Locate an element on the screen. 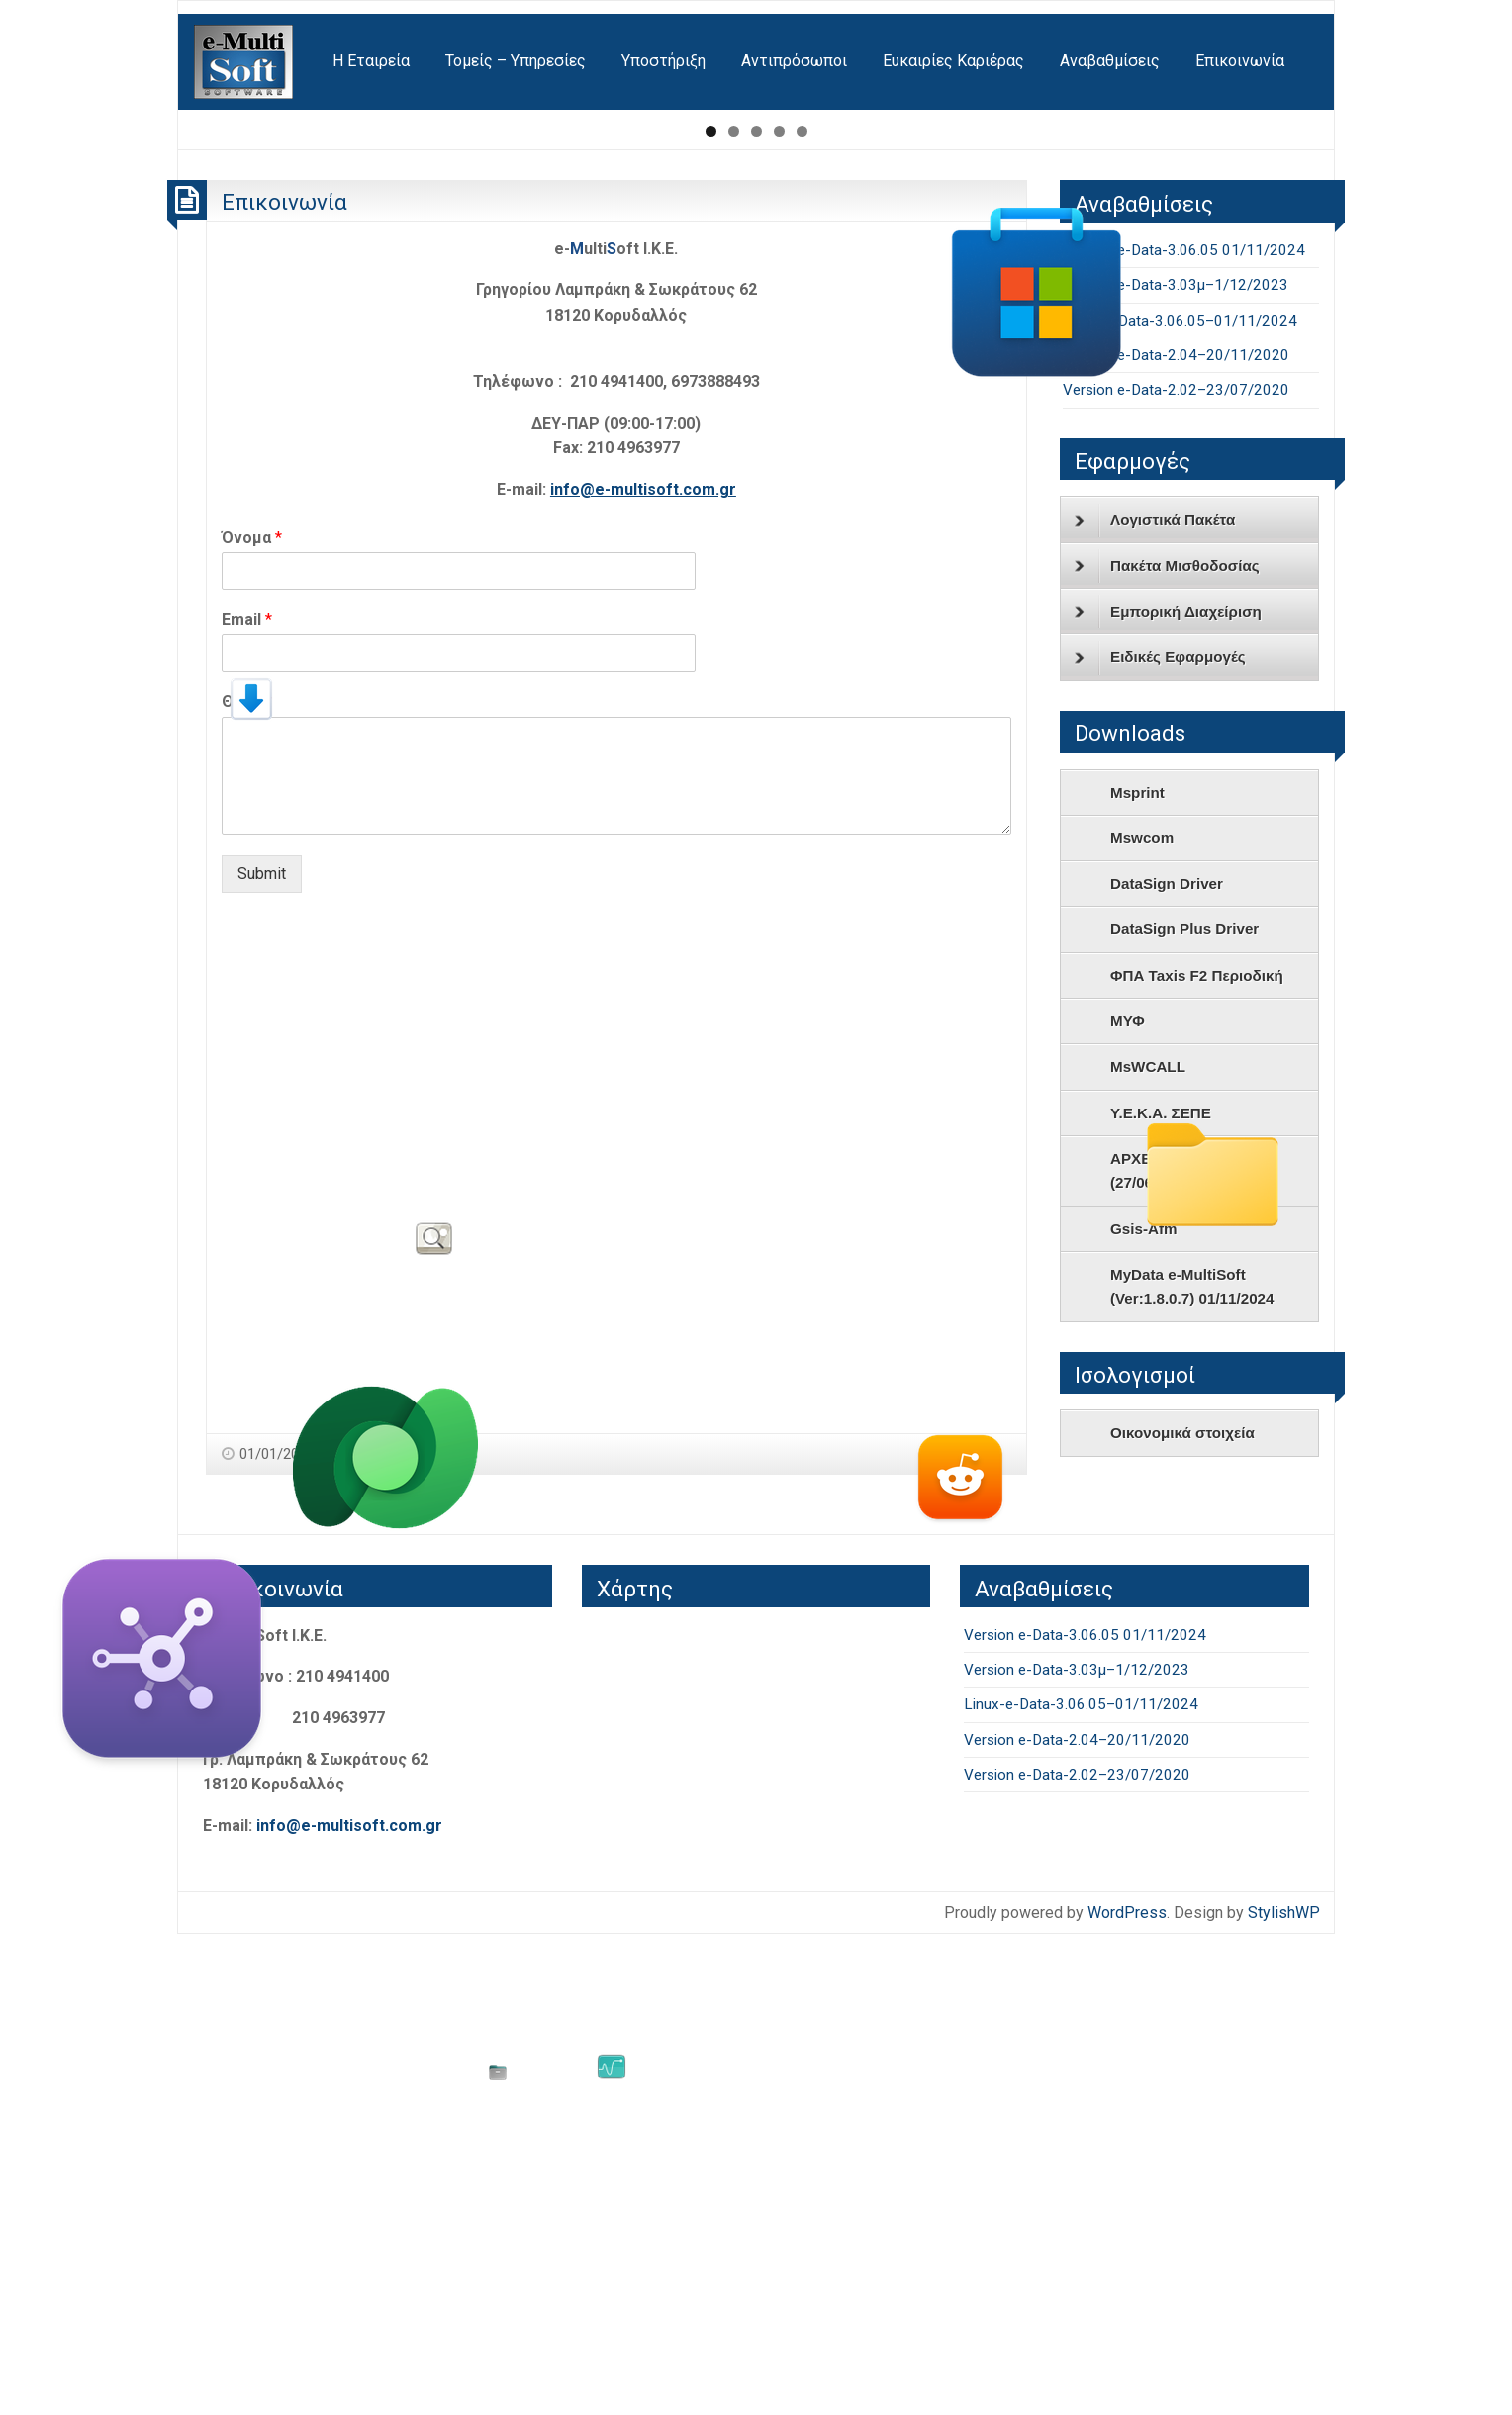 The width and height of the screenshot is (1512, 2415). download a file or content is located at coordinates (251, 699).